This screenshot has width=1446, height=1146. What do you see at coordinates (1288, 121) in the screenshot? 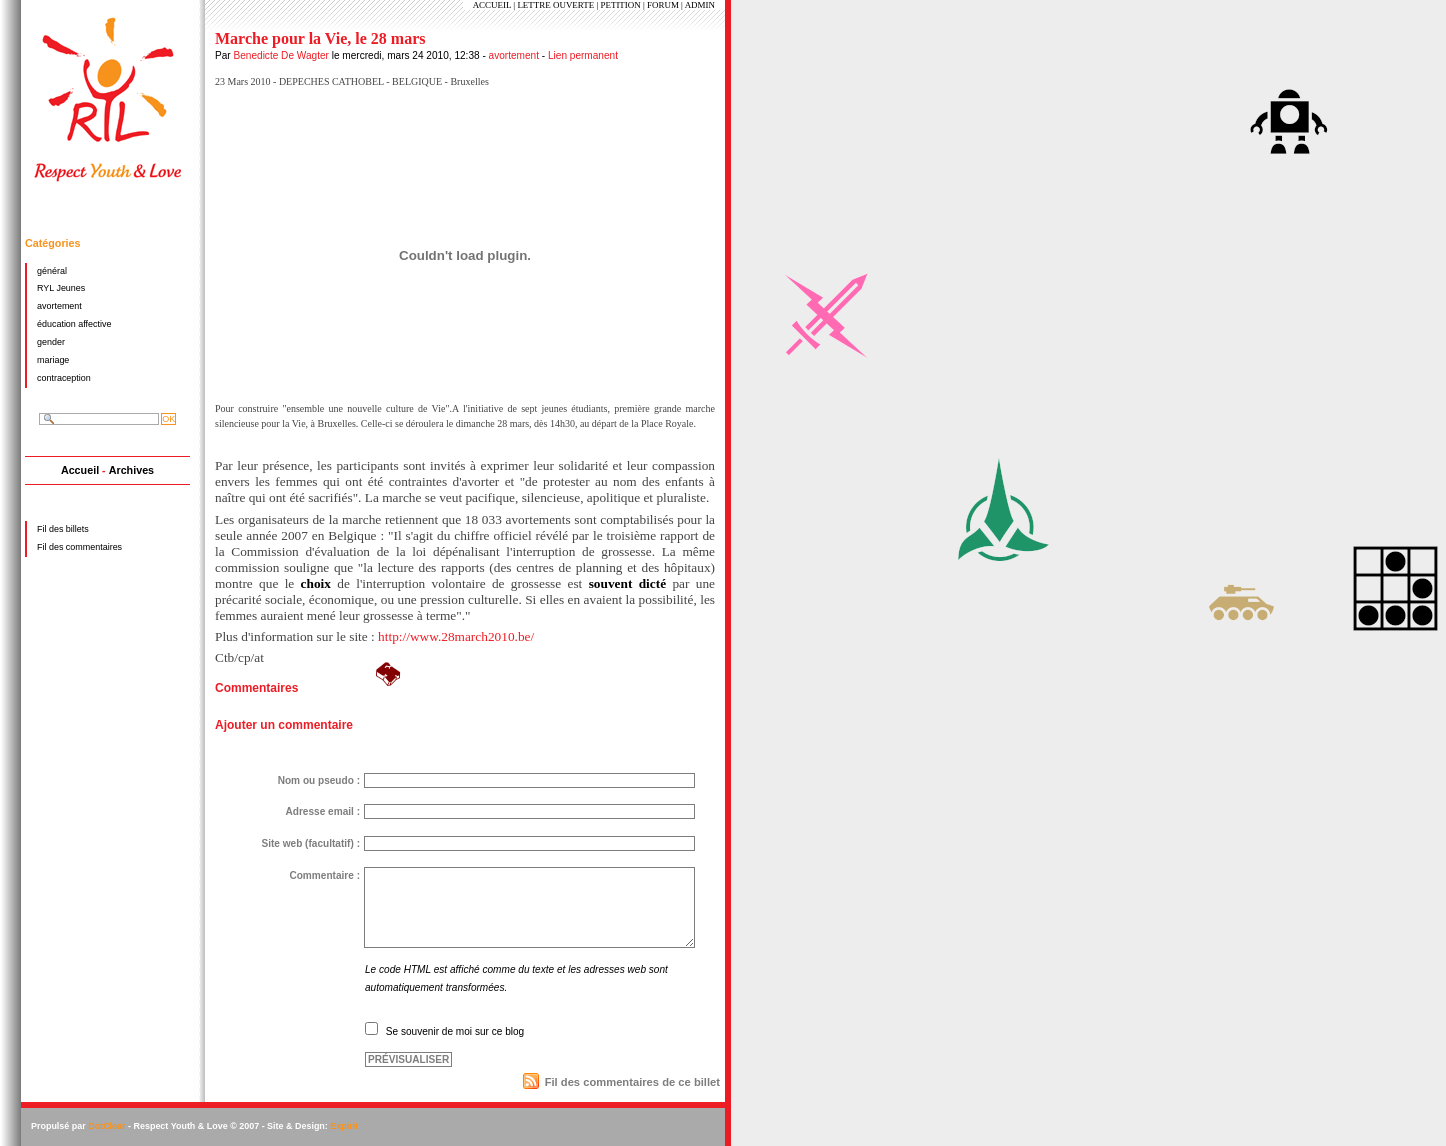
I see `access bot or automation settings` at bounding box center [1288, 121].